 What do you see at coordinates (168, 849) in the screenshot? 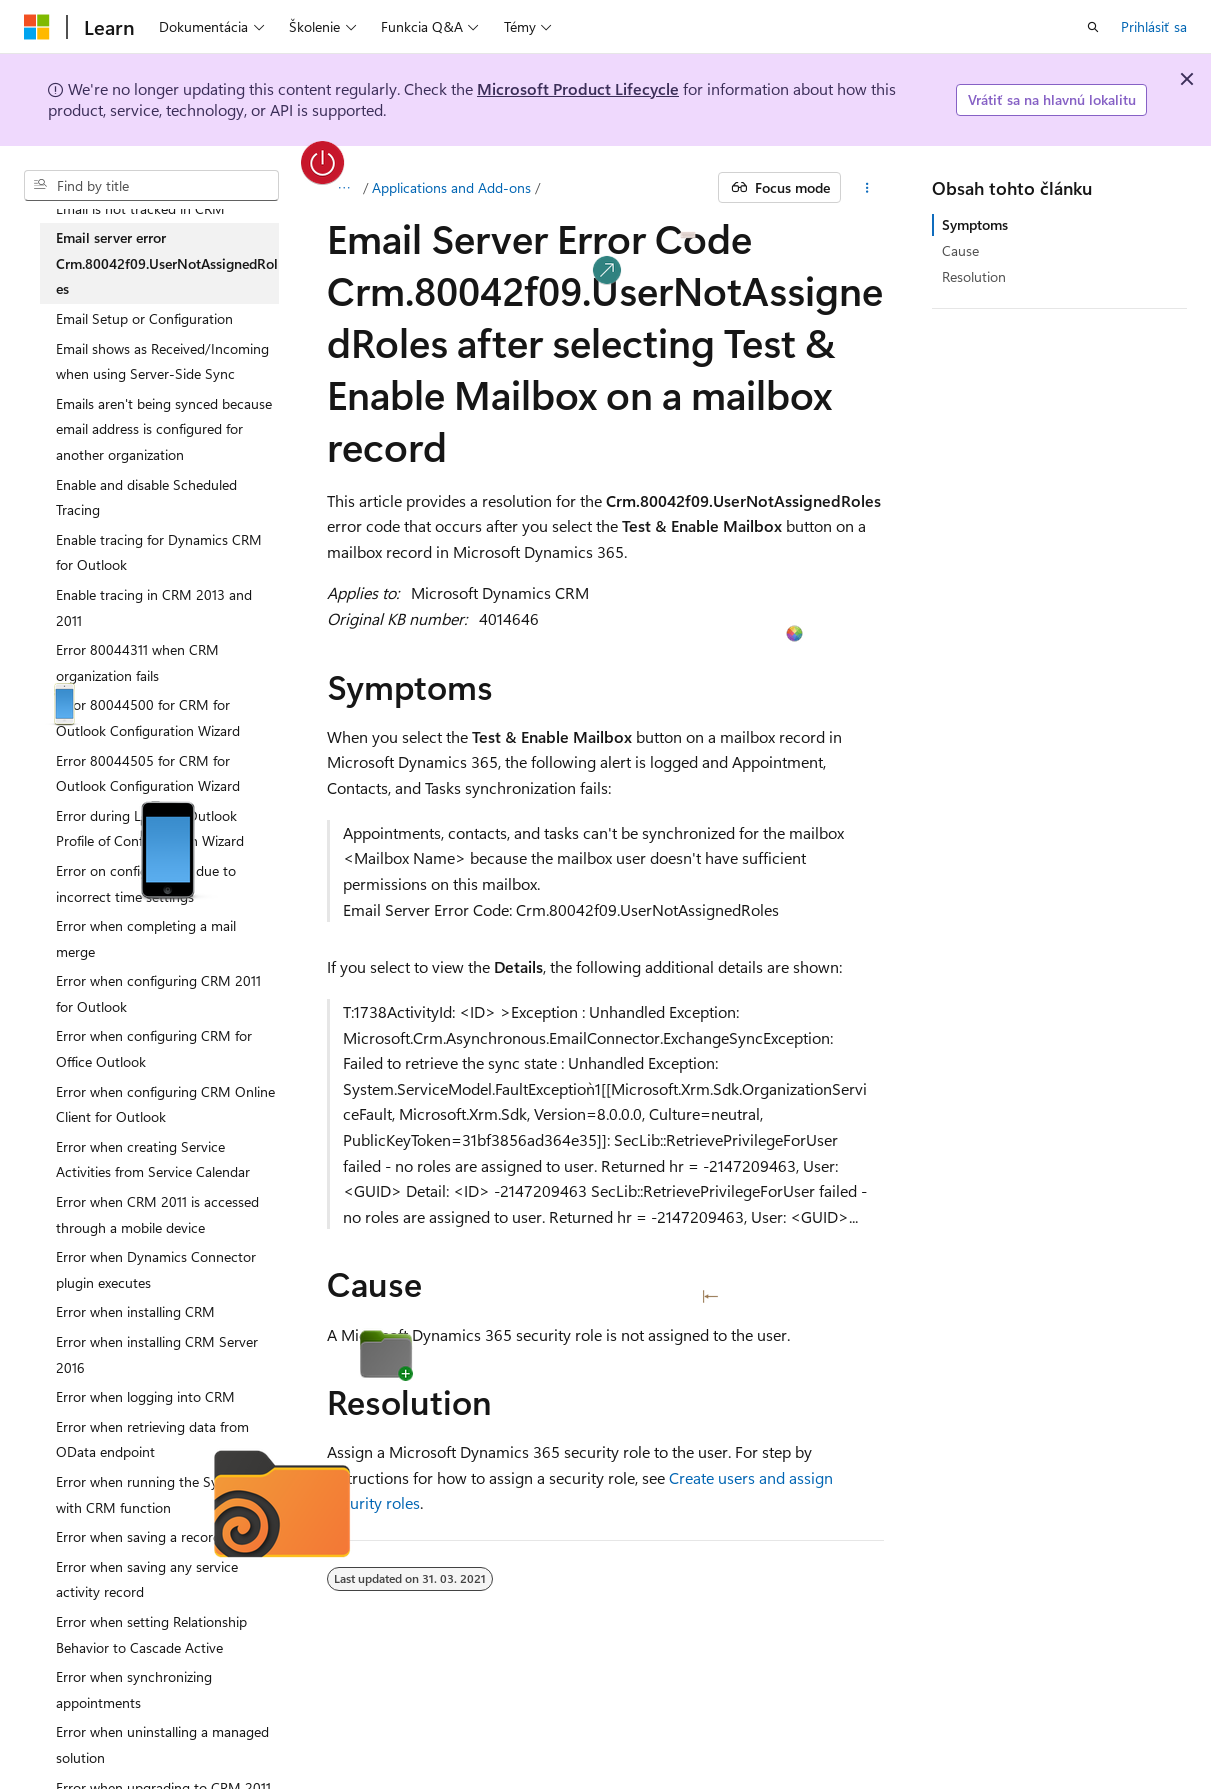
I see `ipod touch device icon` at bounding box center [168, 849].